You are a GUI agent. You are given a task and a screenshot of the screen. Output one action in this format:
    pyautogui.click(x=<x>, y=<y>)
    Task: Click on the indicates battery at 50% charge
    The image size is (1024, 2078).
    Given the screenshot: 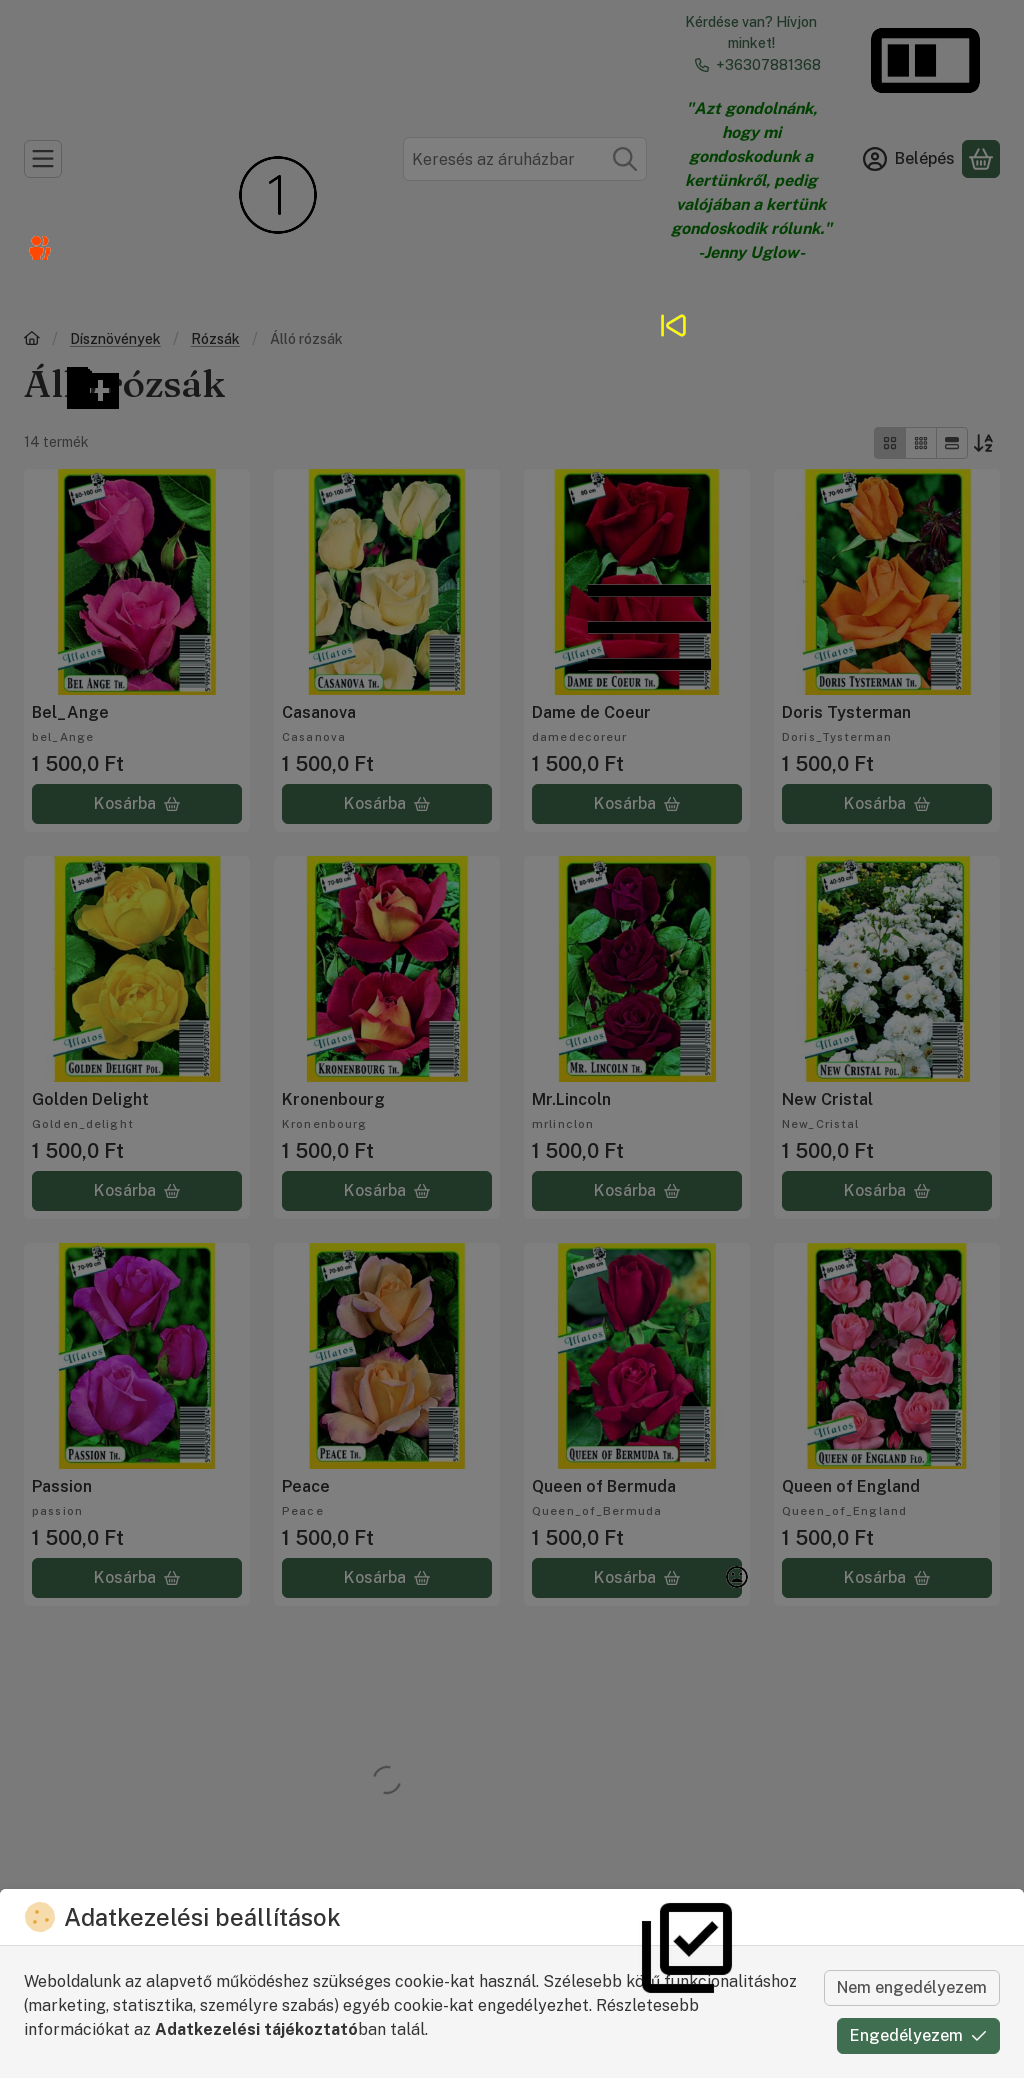 What is the action you would take?
    pyautogui.click(x=925, y=60)
    